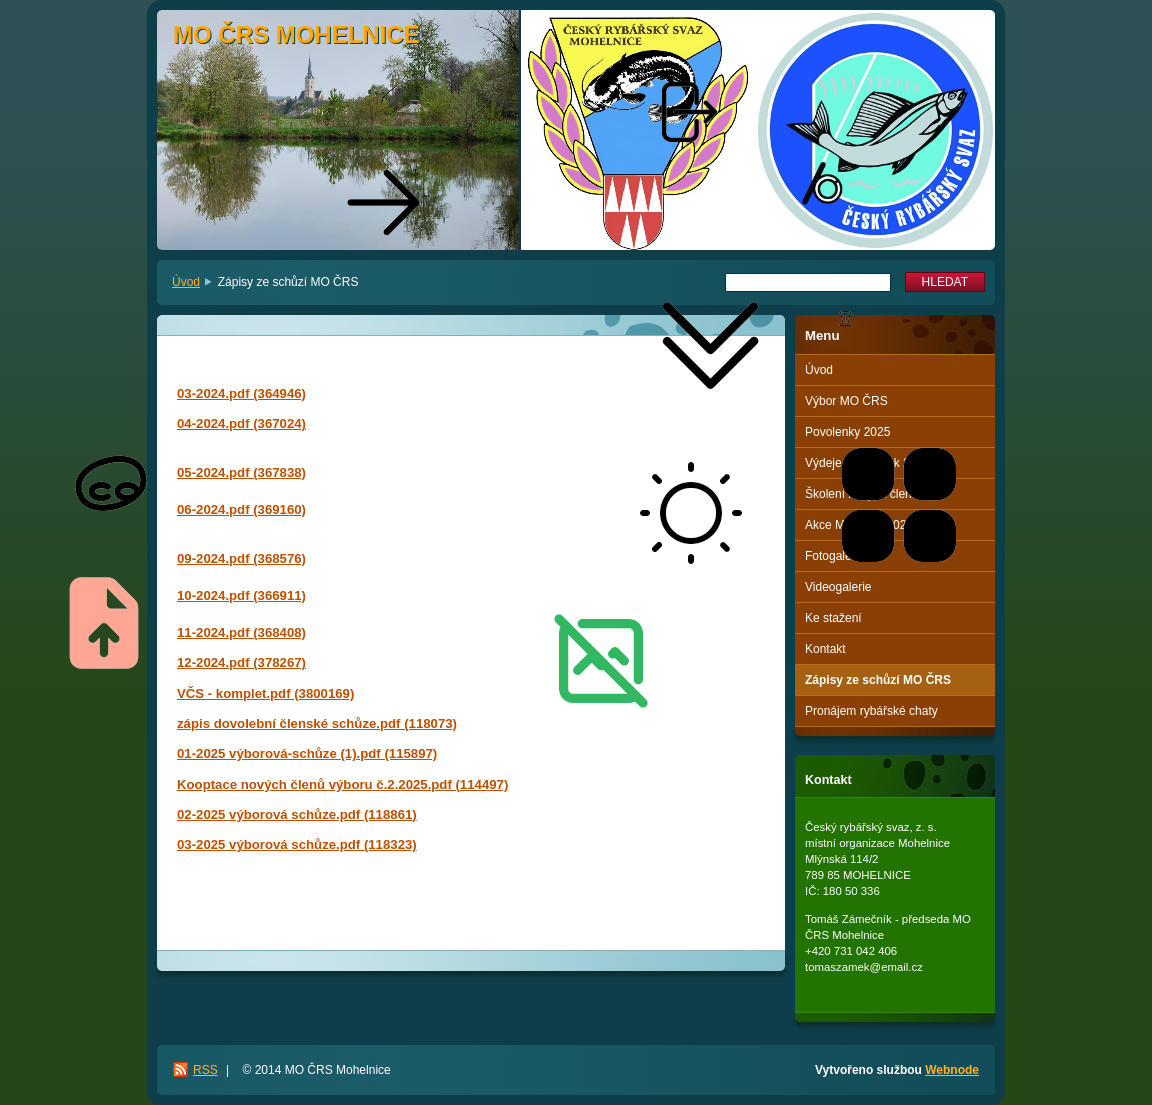 Image resolution: width=1152 pixels, height=1105 pixels. I want to click on view achievements or awards, so click(845, 318).